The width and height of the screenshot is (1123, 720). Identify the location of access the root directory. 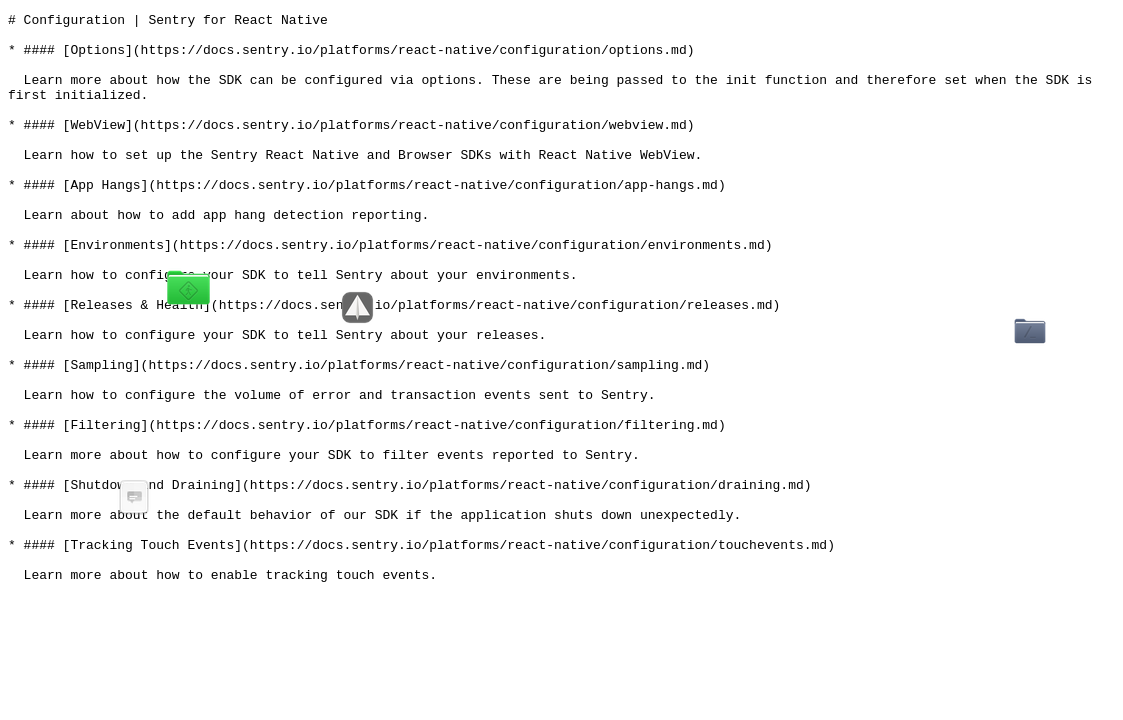
(1030, 331).